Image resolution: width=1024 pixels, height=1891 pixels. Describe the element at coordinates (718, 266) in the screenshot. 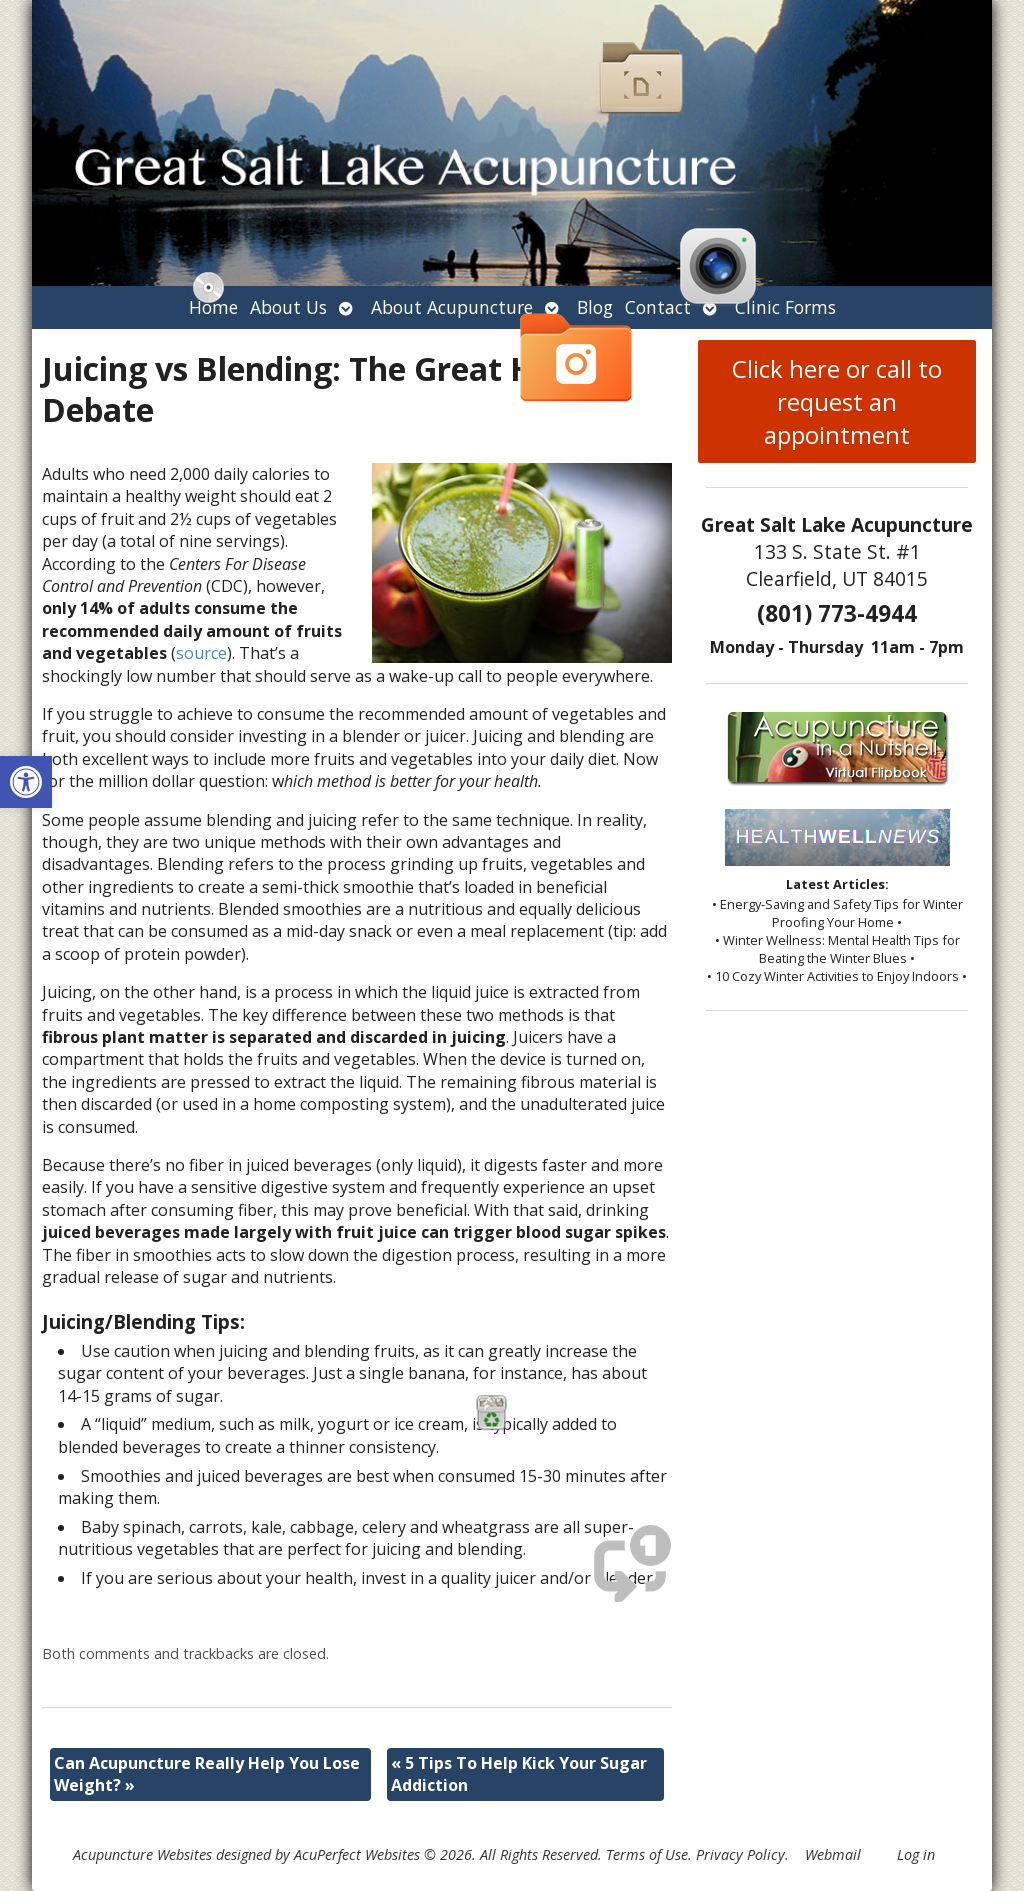

I see `access webcam settings` at that location.